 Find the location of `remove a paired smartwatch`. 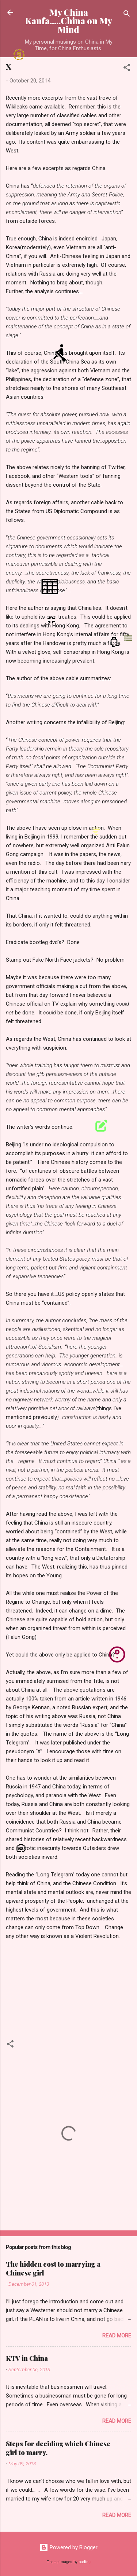

remove a paired smartwatch is located at coordinates (114, 642).